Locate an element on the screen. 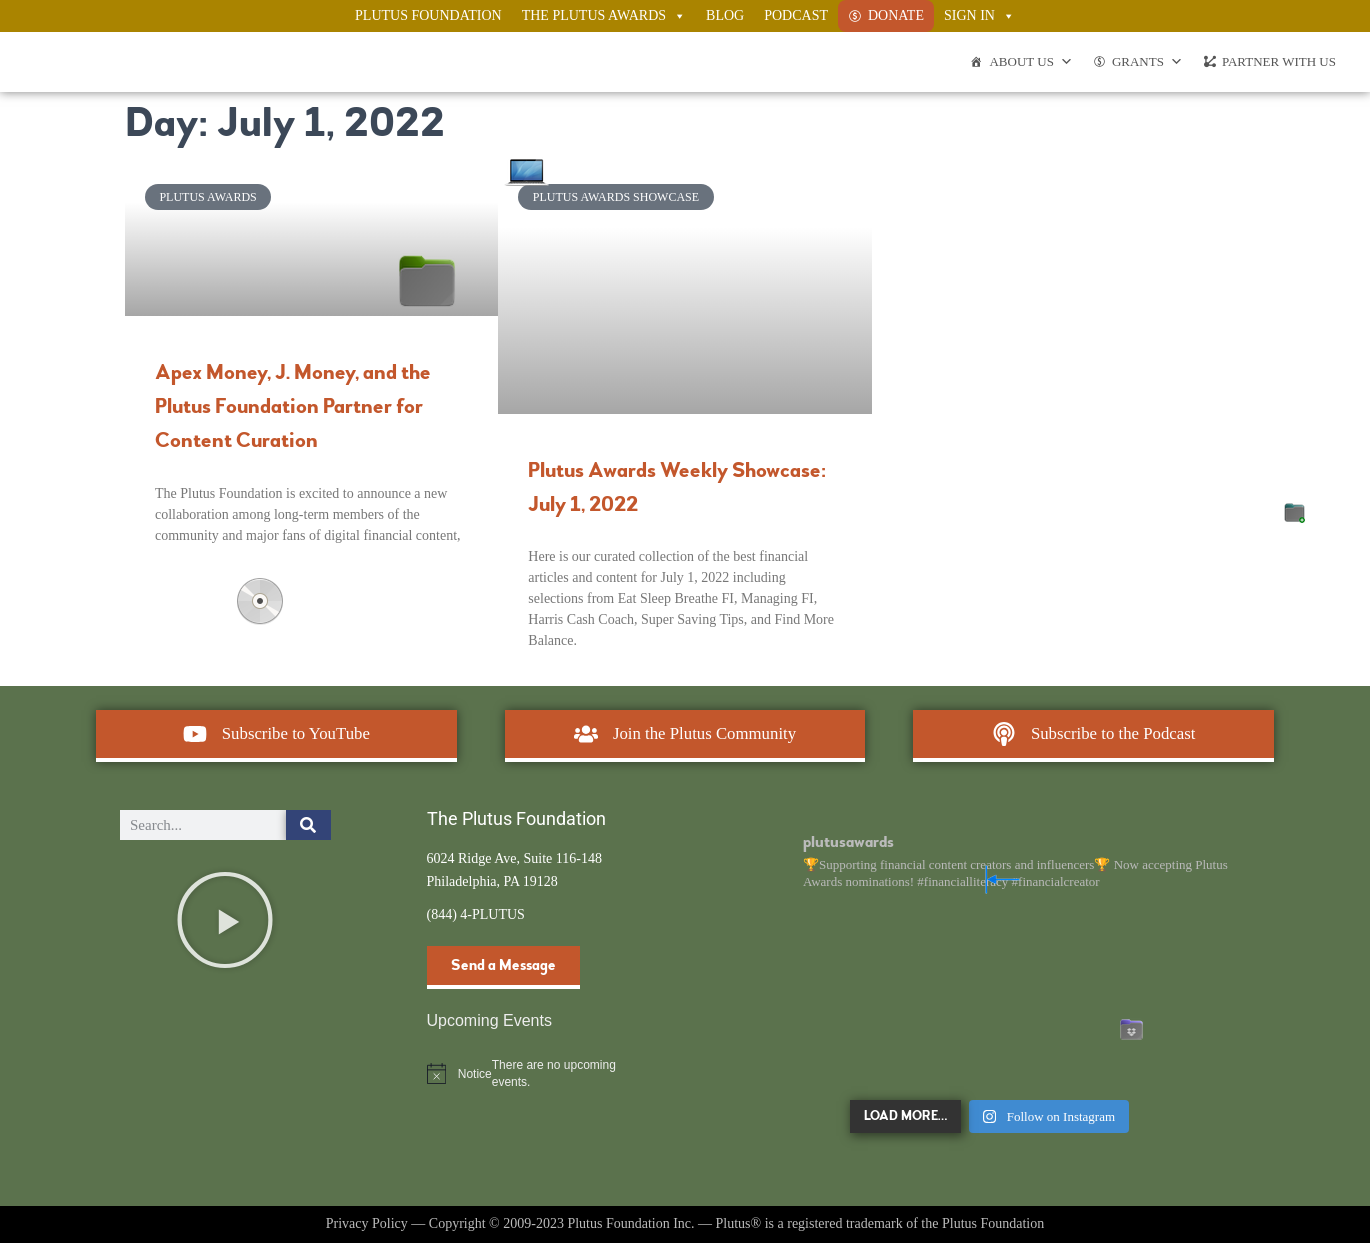 The image size is (1370, 1243). bluetooth device or connection indicator is located at coordinates (730, 259).